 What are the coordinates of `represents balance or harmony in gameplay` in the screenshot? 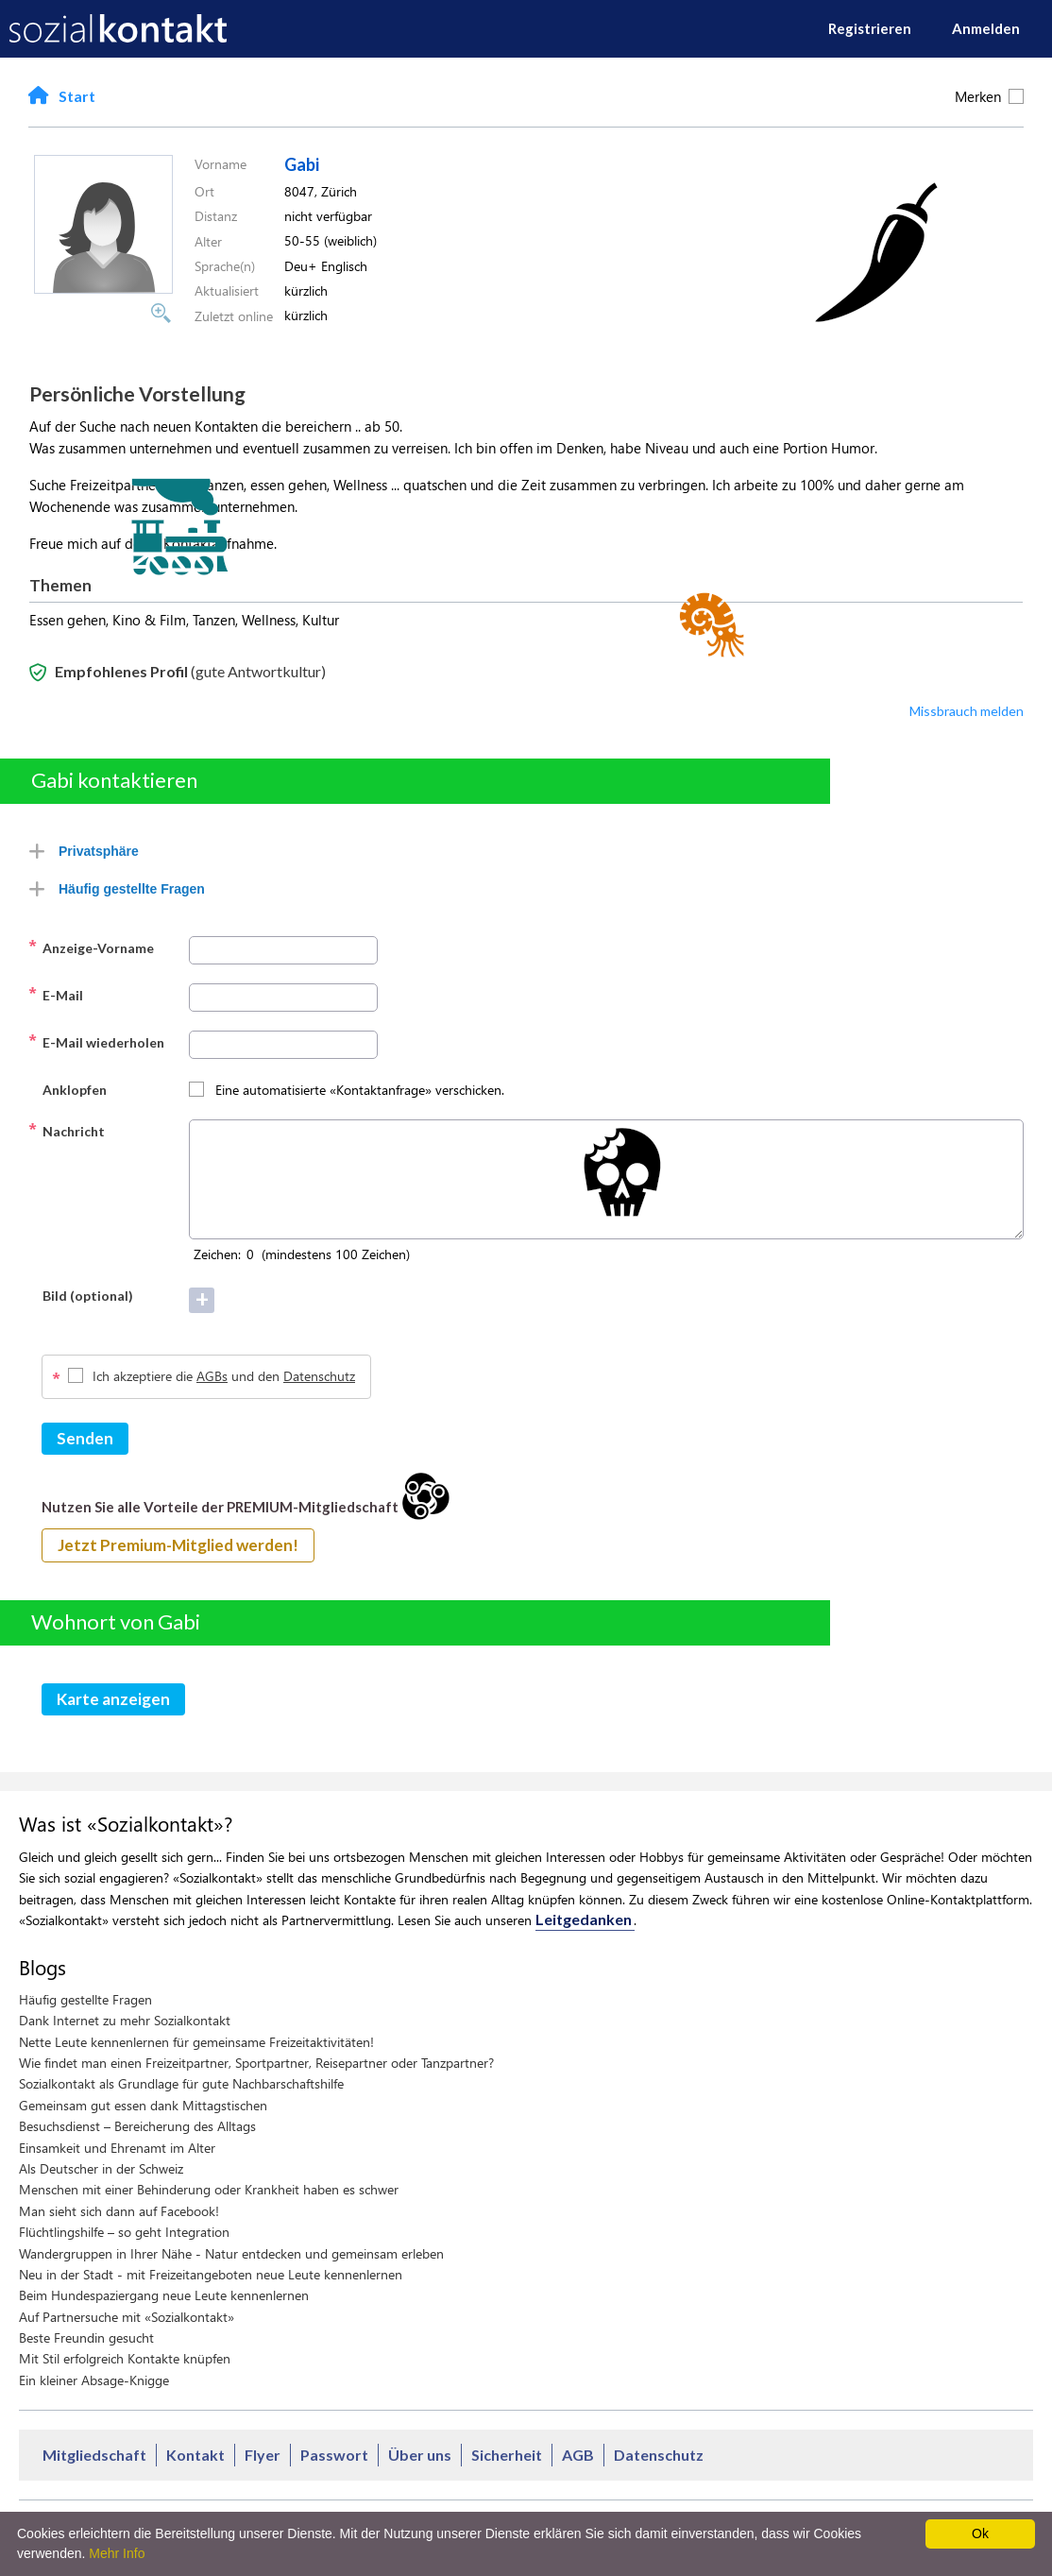 It's located at (426, 1496).